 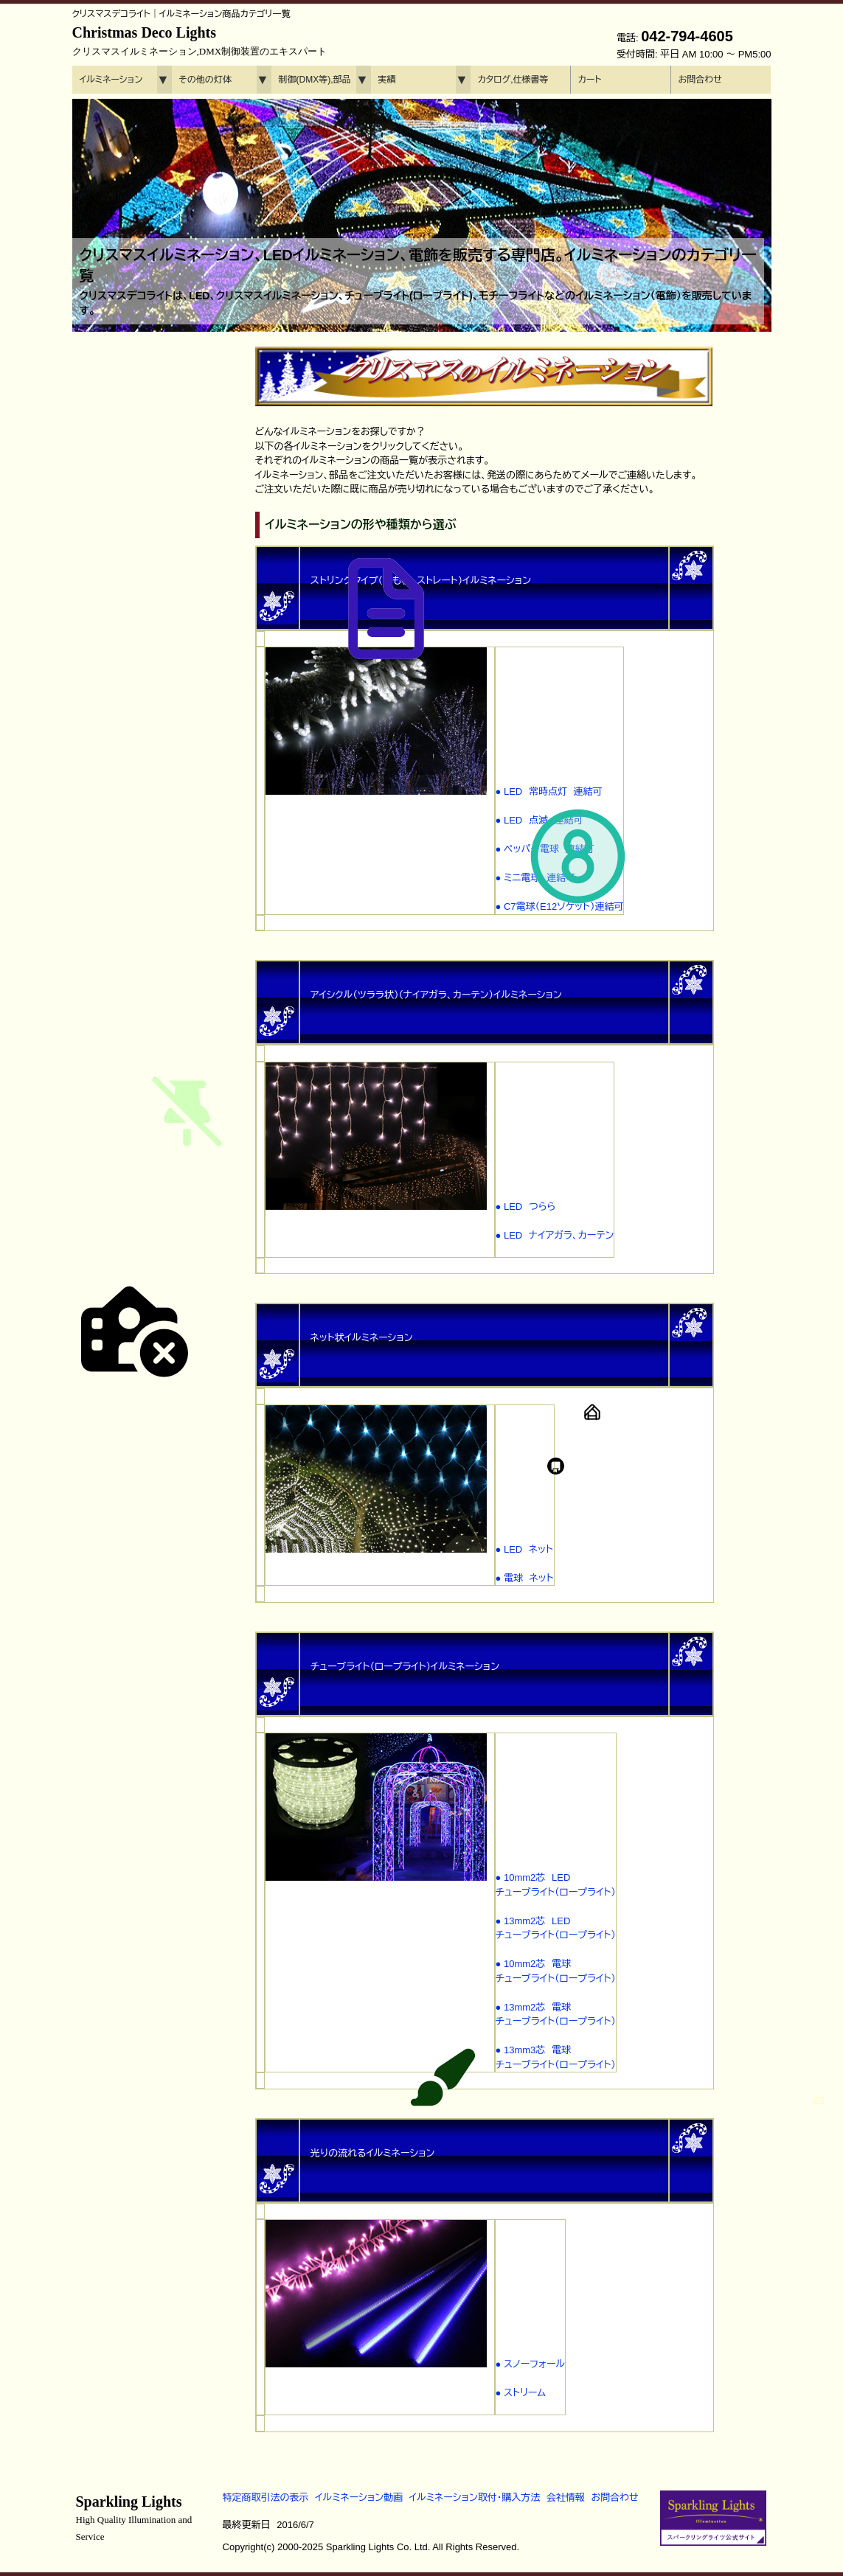 I want to click on open google home app, so click(x=592, y=1412).